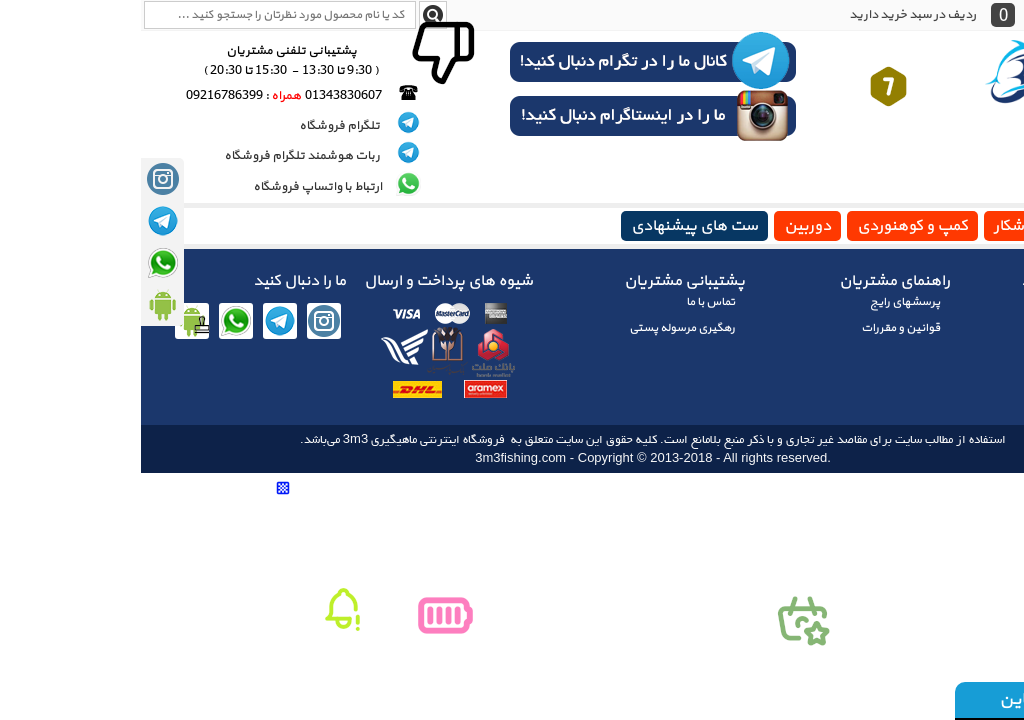  I want to click on play chess or board games, so click(283, 488).